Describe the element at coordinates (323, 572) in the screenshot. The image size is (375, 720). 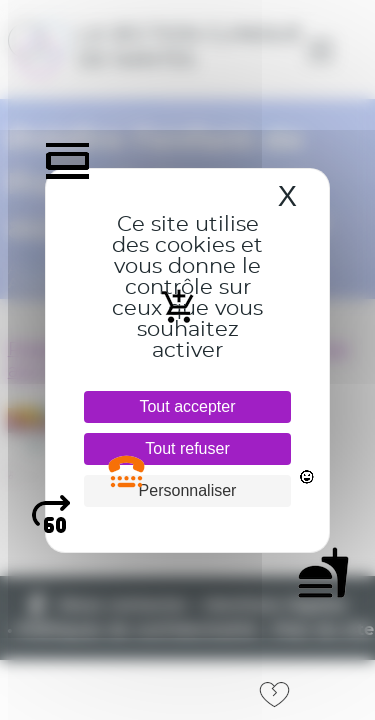
I see `find nearby fast food restaurants` at that location.